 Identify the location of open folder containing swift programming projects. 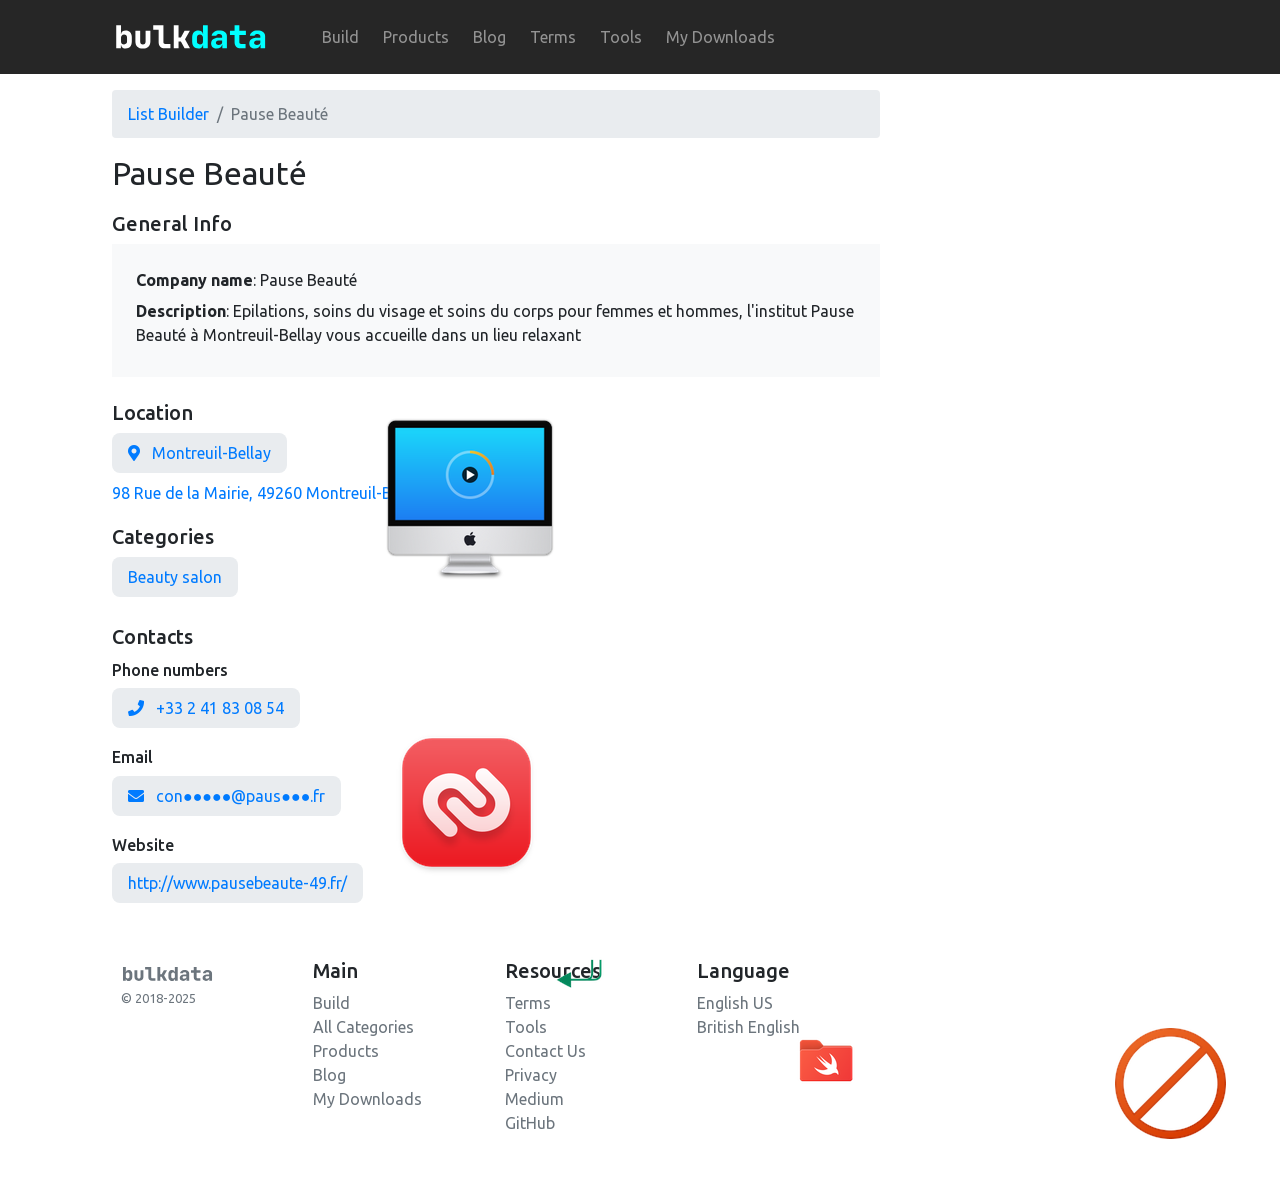
(826, 1062).